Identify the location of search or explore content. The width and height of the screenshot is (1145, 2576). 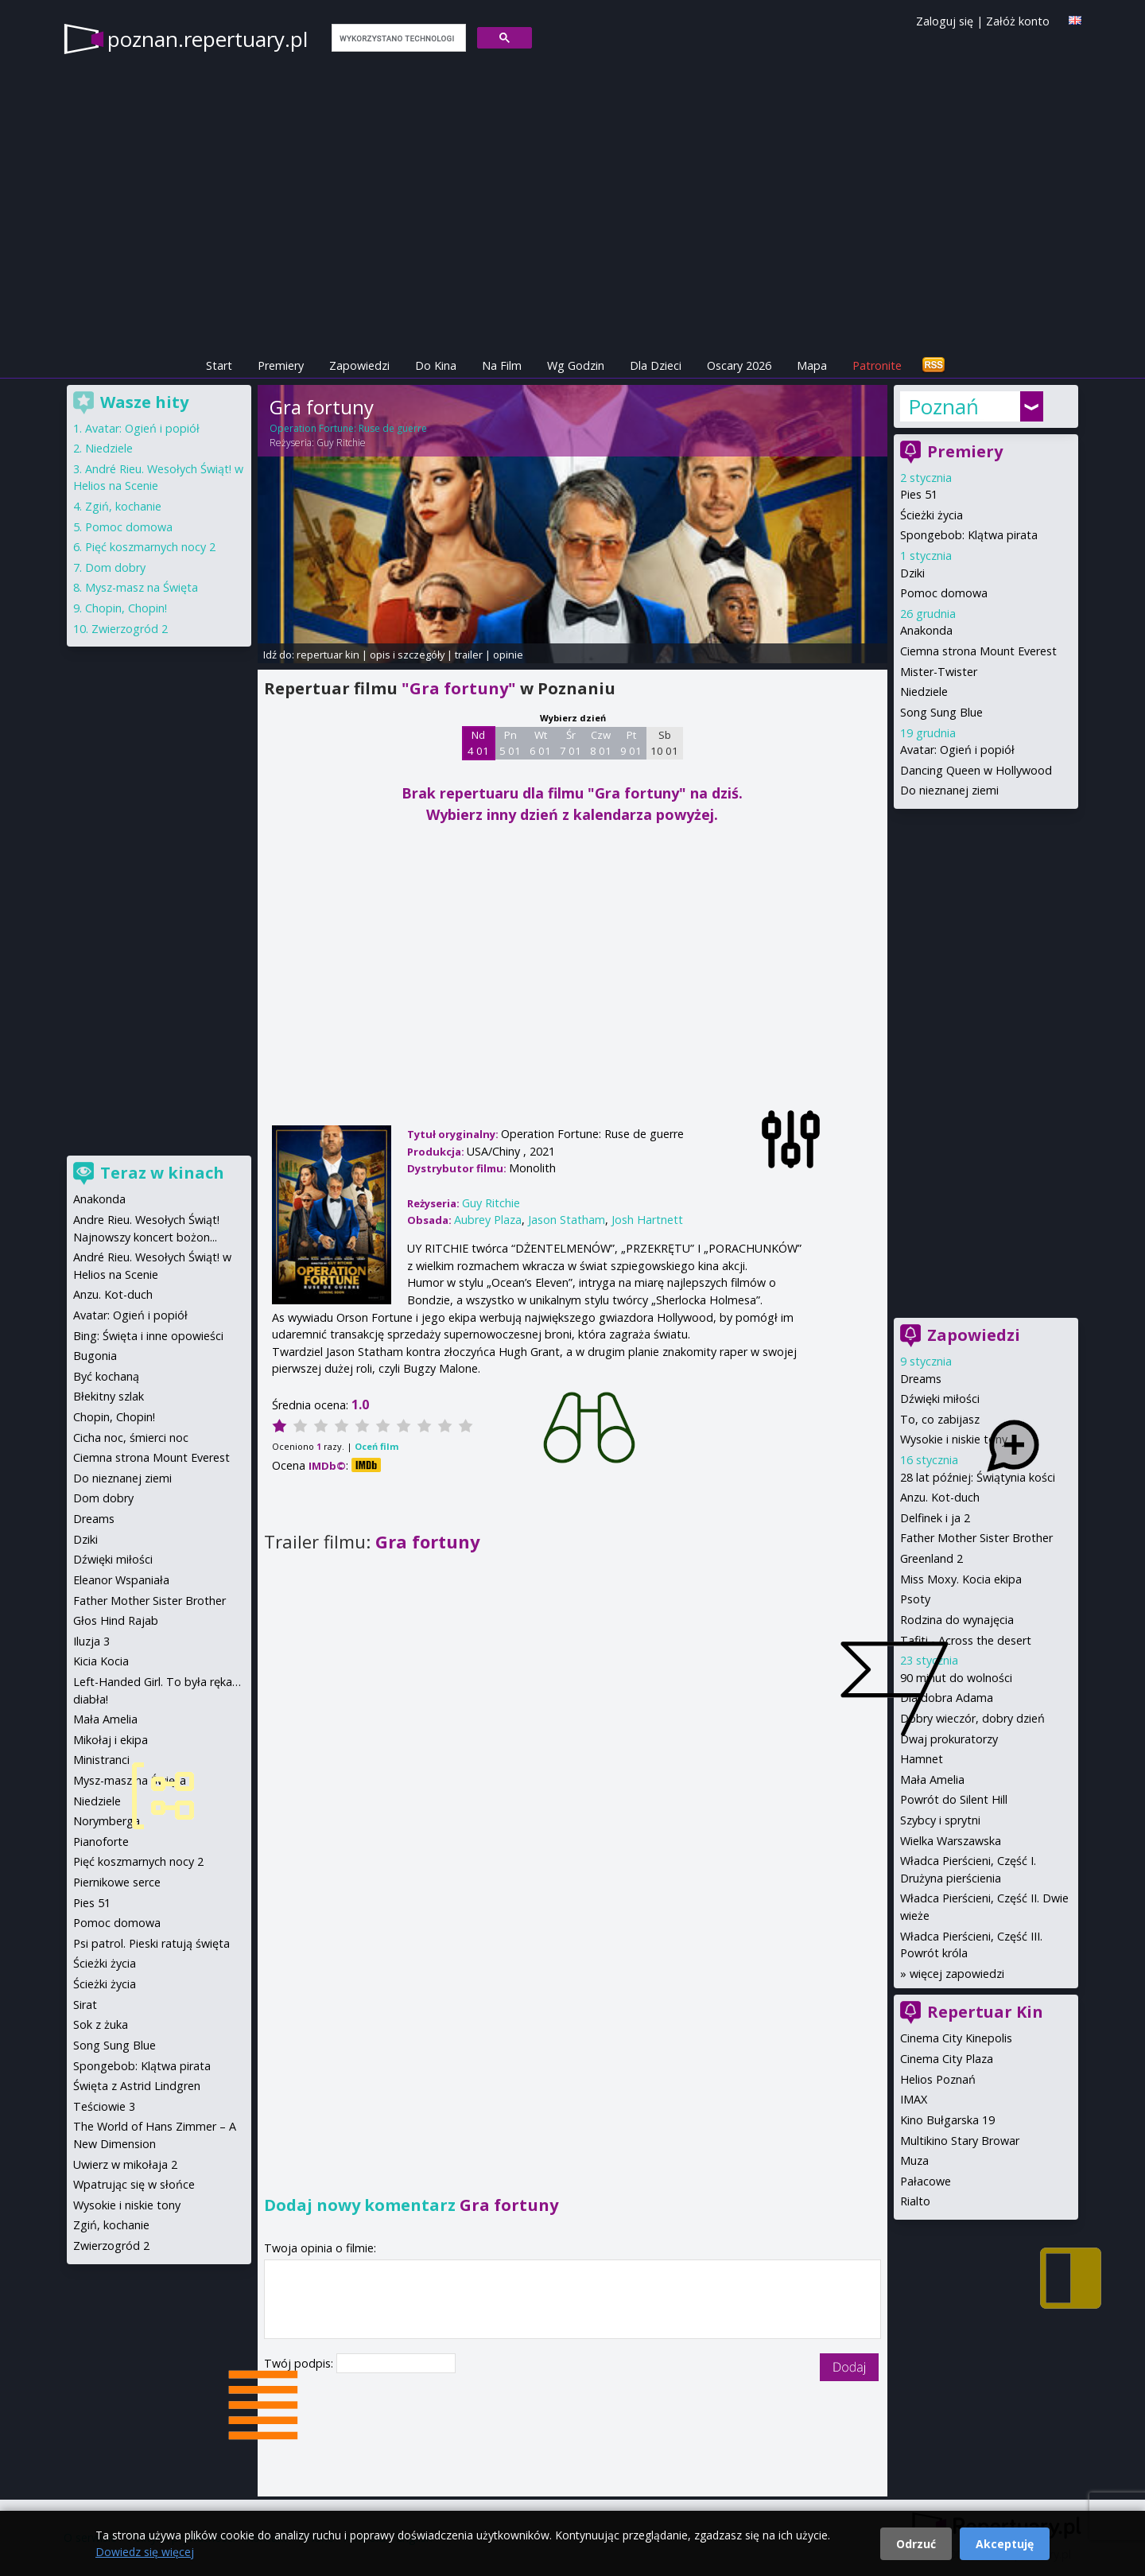
(589, 1428).